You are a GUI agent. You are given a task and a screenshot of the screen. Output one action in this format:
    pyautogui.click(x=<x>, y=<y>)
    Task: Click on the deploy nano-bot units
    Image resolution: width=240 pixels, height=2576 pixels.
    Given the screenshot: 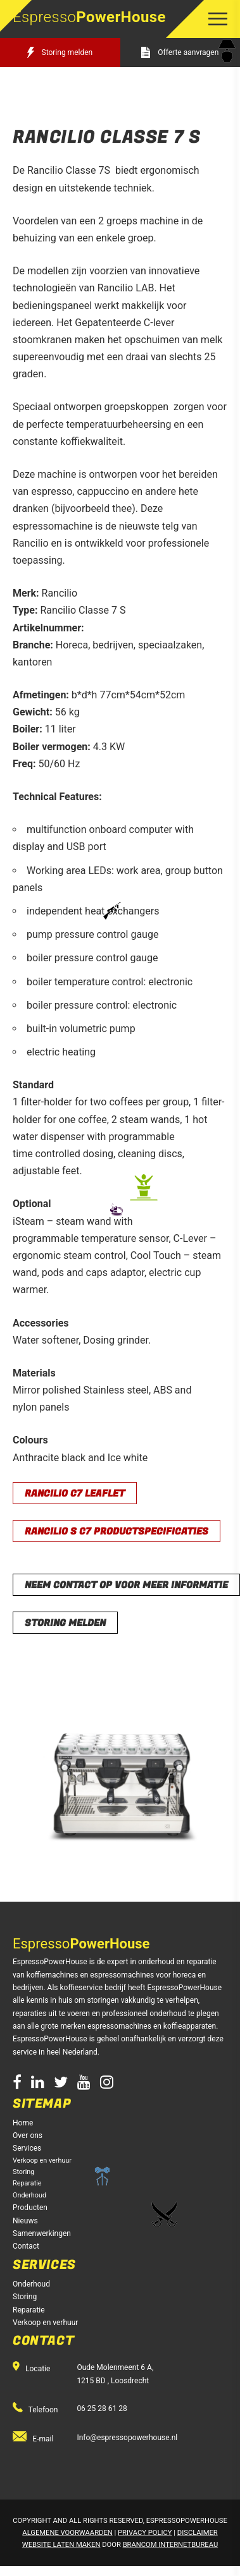 What is the action you would take?
    pyautogui.click(x=102, y=2176)
    